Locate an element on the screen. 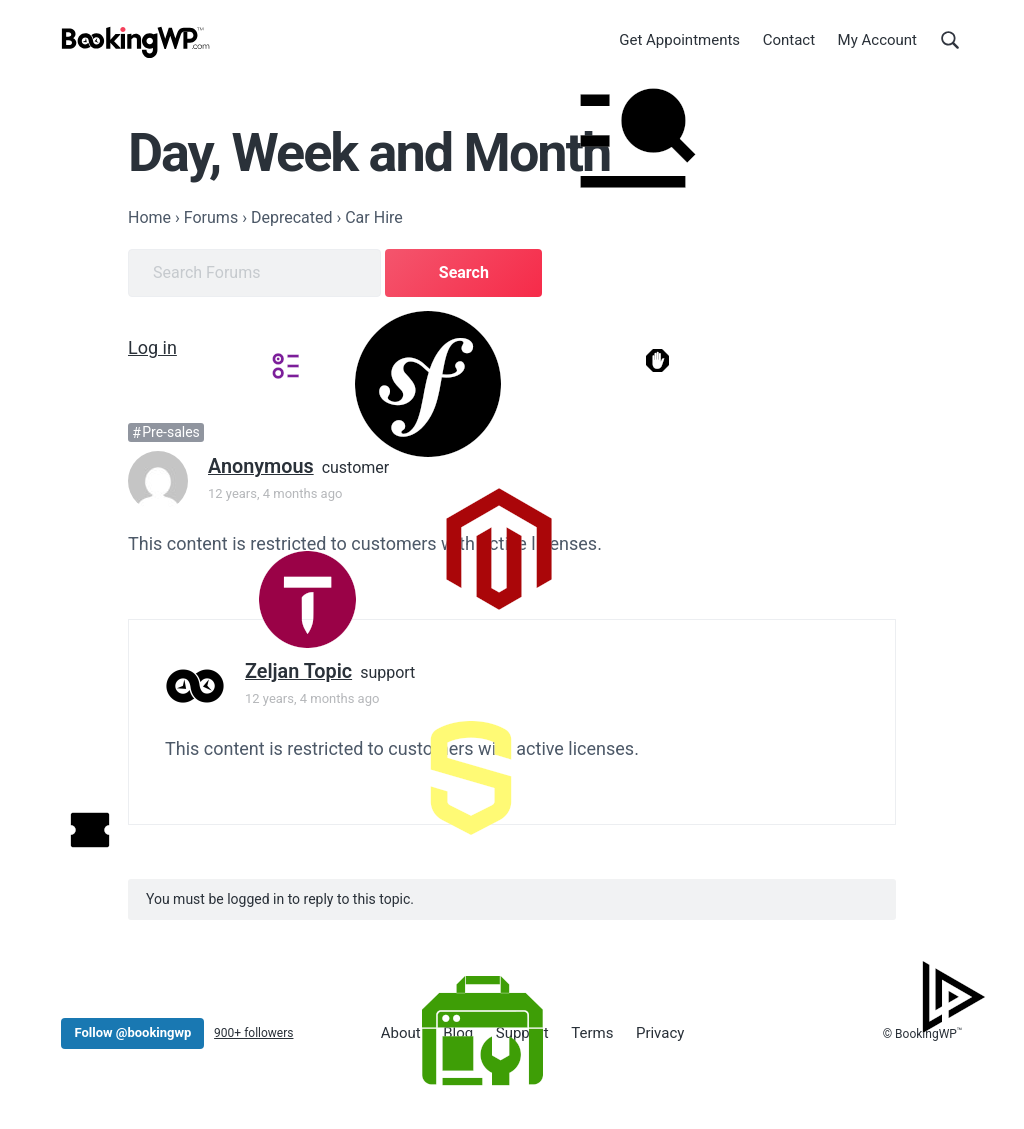 Image resolution: width=1024 pixels, height=1129 pixels. symphony messaging platform logo is located at coordinates (471, 778).